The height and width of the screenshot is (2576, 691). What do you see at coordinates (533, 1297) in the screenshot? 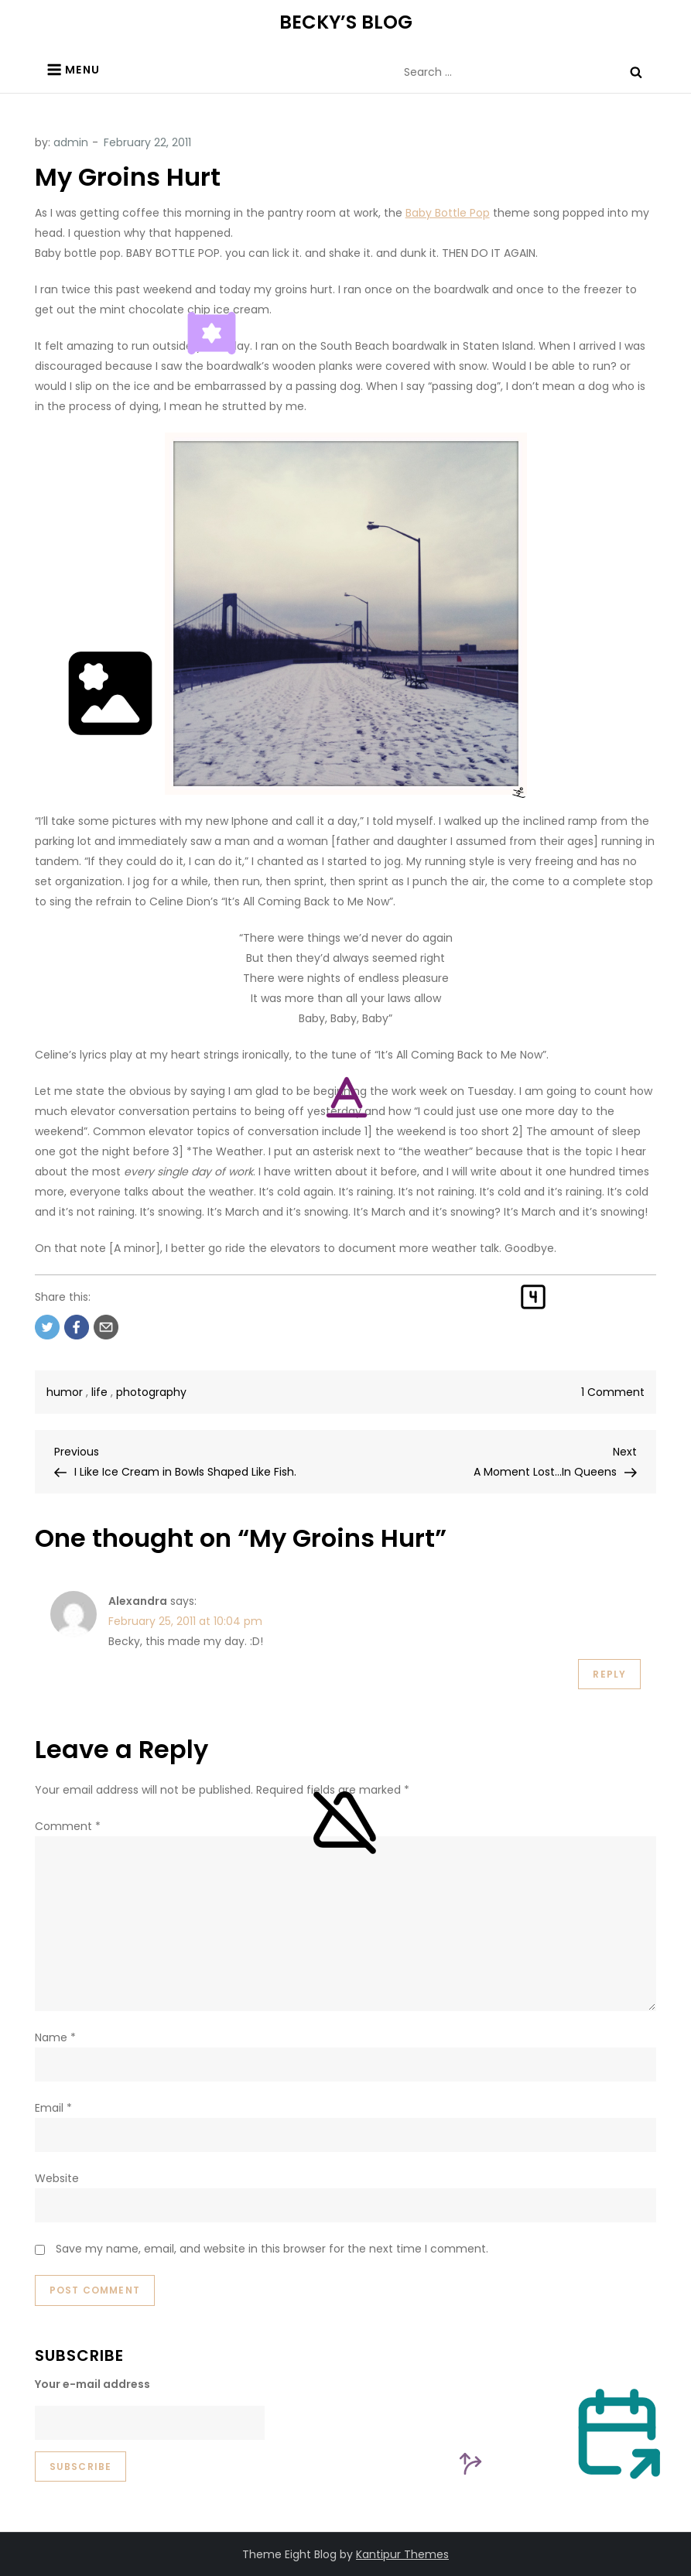
I see `select option 4 from a numbered list` at bounding box center [533, 1297].